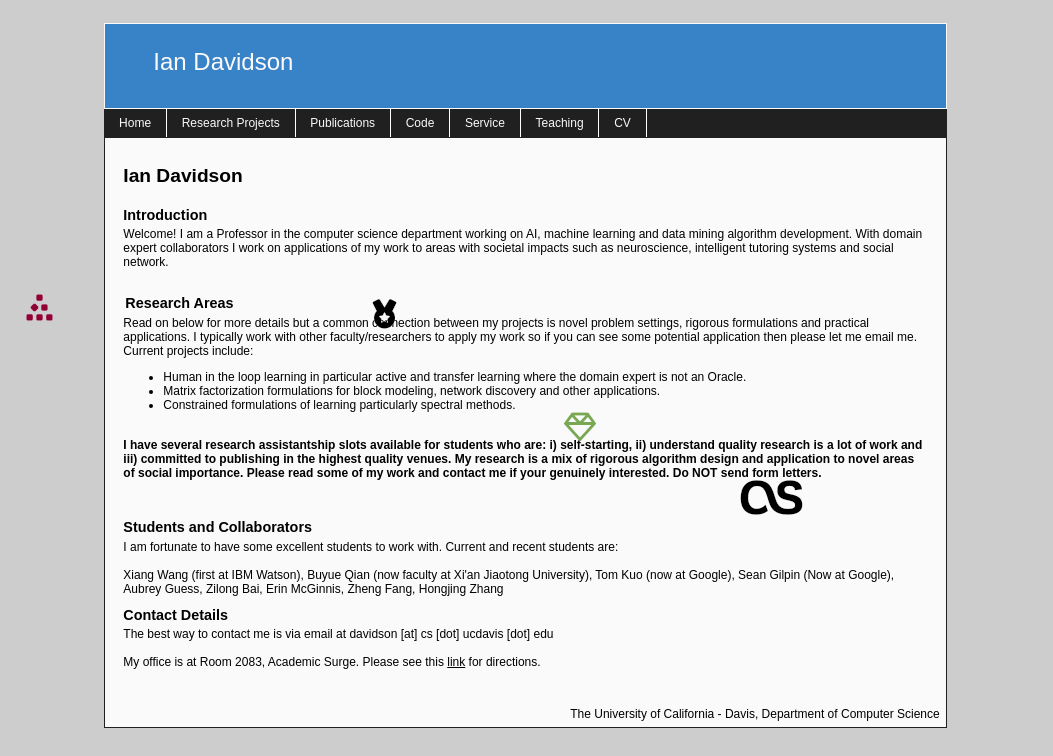 The image size is (1053, 756). Describe the element at coordinates (39, 307) in the screenshot. I see `view stacked or layered resources` at that location.